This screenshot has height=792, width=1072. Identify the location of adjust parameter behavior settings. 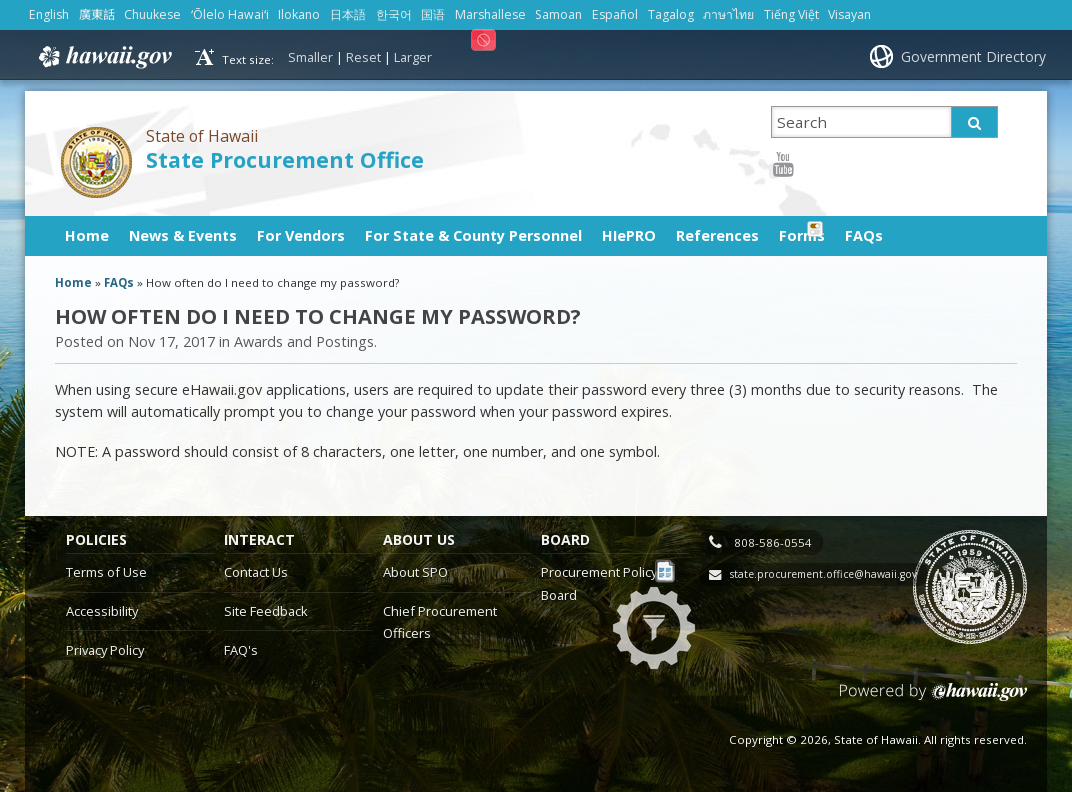
(654, 628).